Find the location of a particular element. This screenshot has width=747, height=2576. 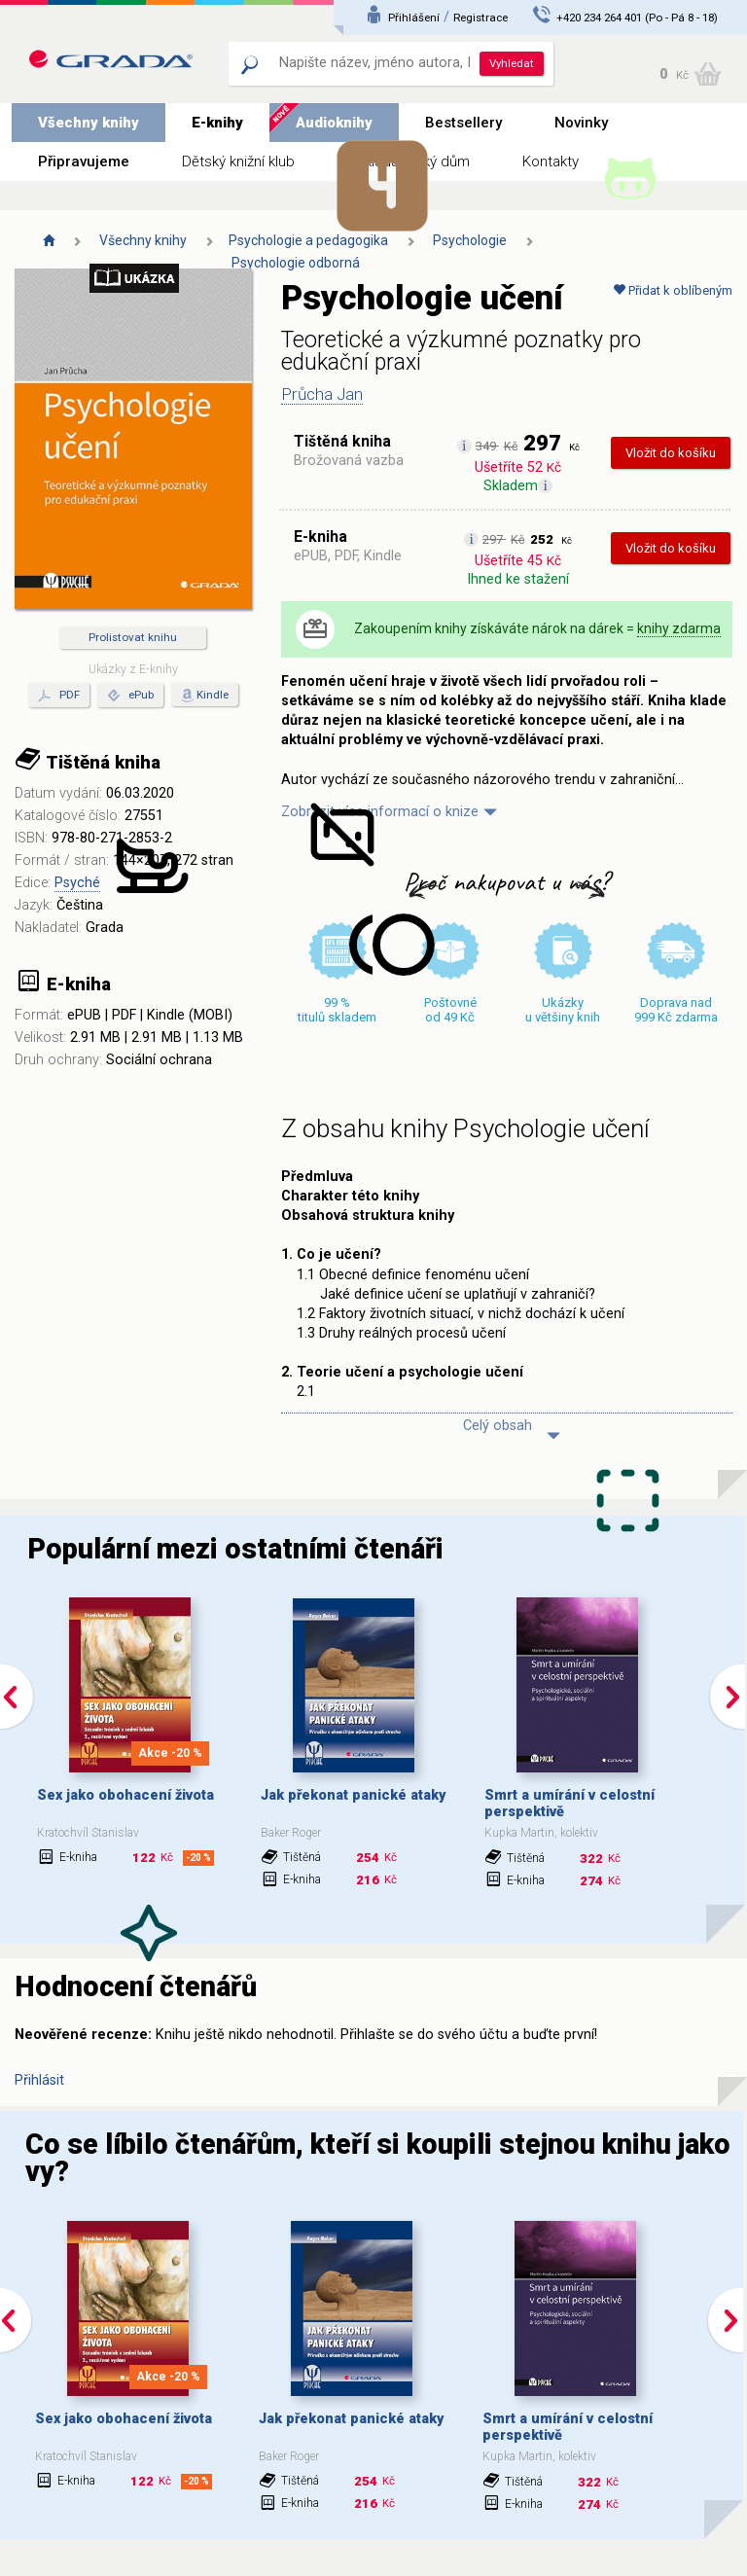

view toll or payment information is located at coordinates (392, 945).